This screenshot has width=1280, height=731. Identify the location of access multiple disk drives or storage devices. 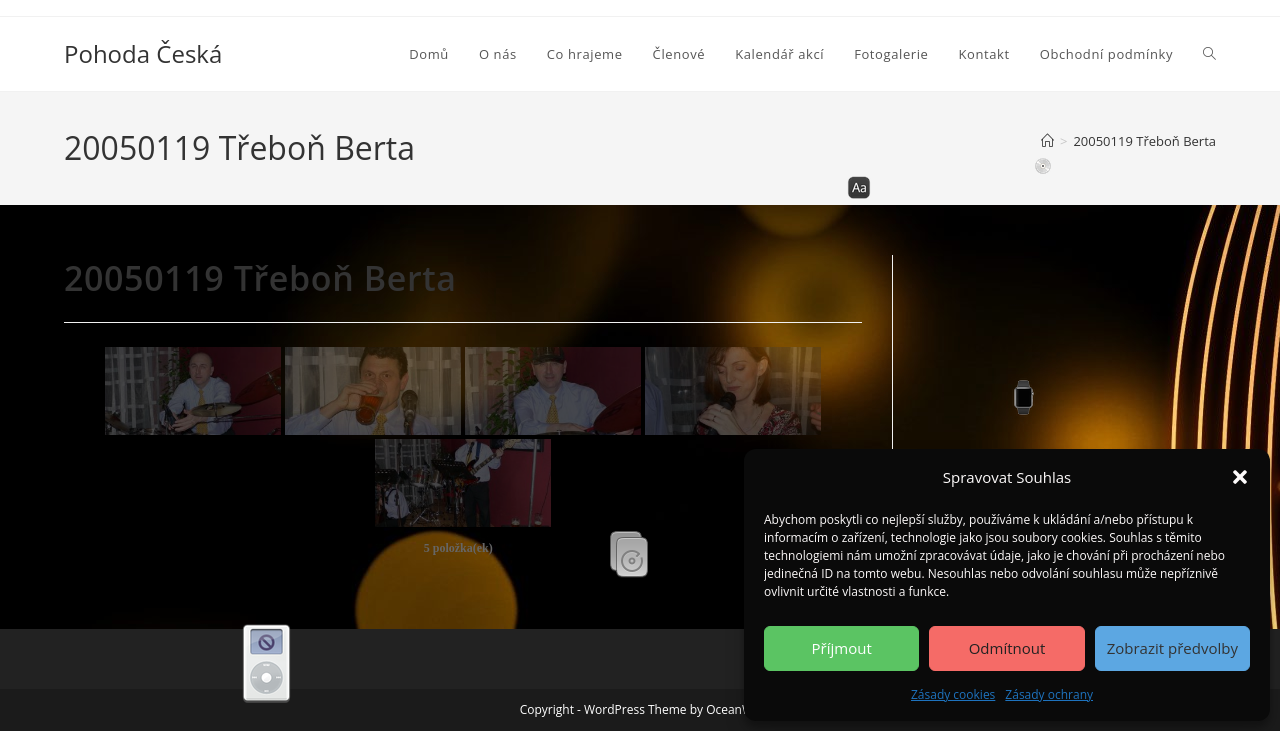
(629, 554).